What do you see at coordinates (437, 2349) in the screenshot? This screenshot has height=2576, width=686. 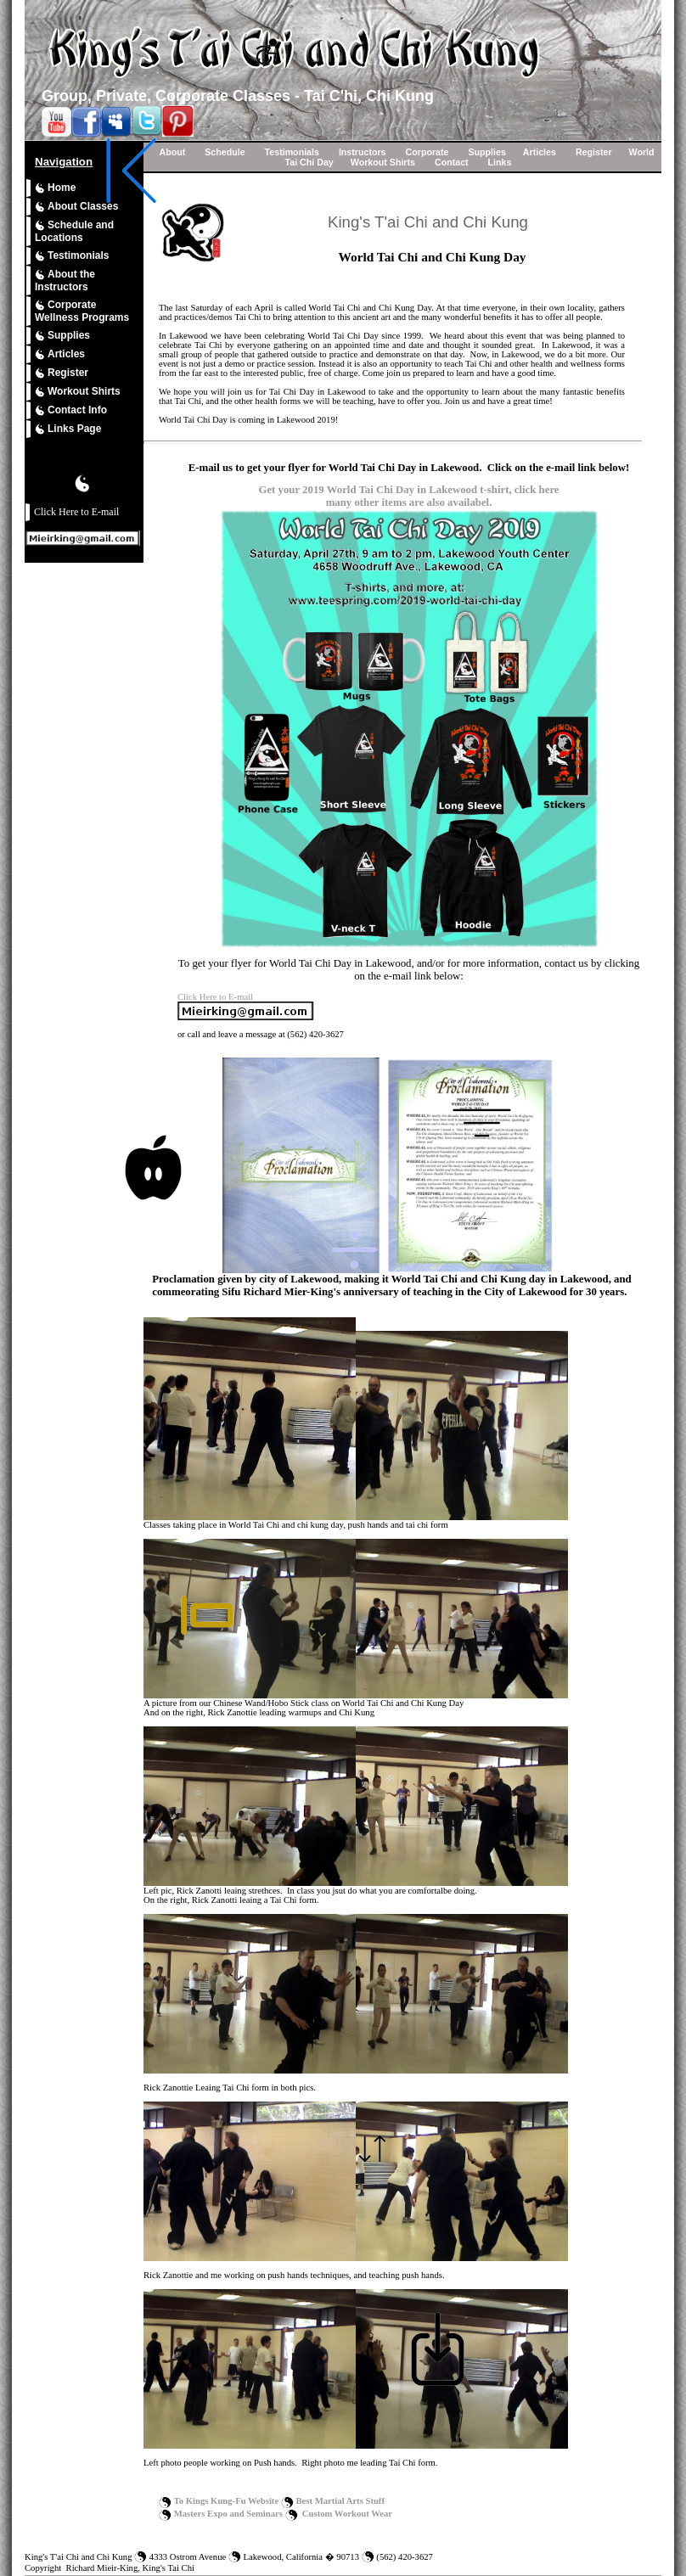 I see `download file to device` at bounding box center [437, 2349].